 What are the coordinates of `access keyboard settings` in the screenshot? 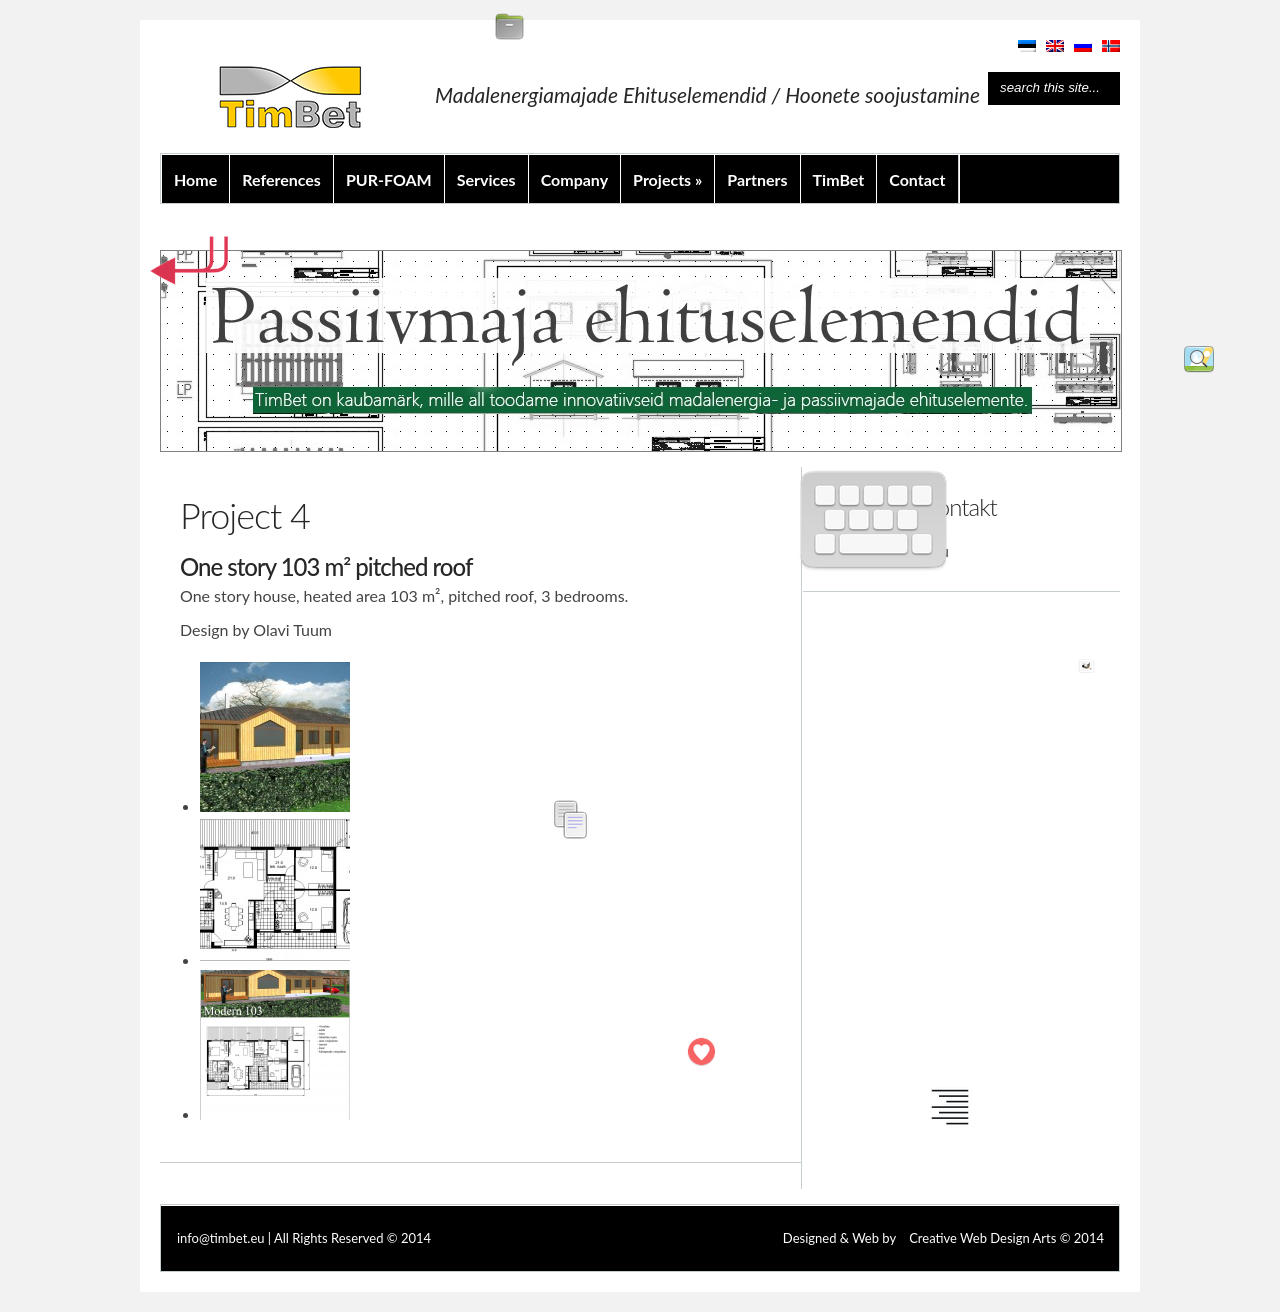 It's located at (873, 519).